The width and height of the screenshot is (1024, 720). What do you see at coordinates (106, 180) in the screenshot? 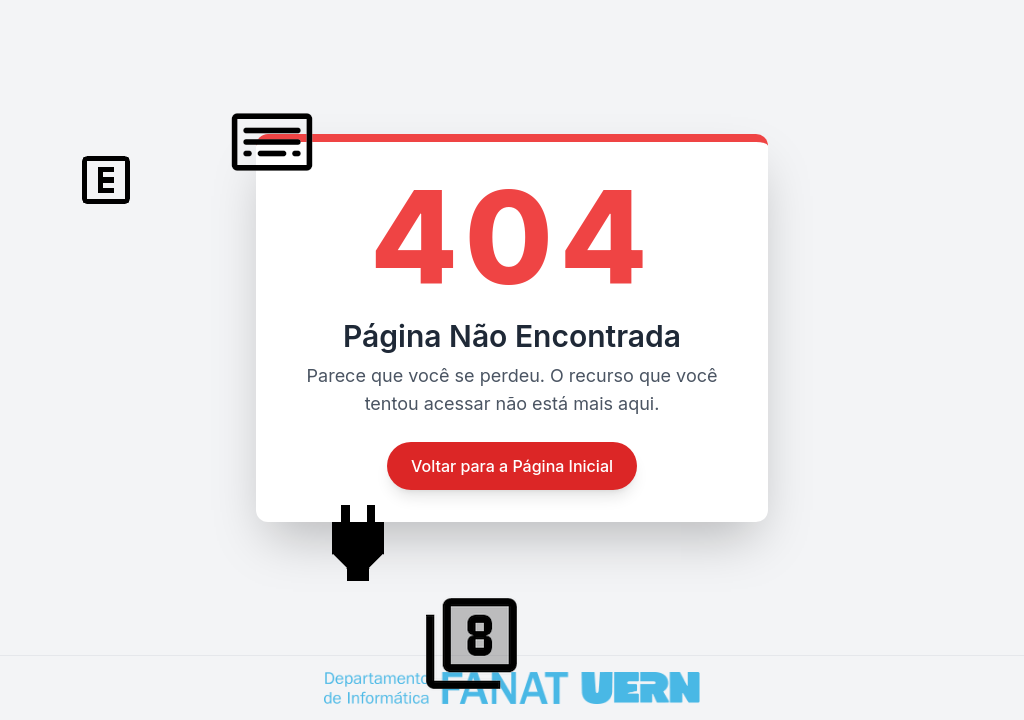
I see `indicates explicit content warning` at bounding box center [106, 180].